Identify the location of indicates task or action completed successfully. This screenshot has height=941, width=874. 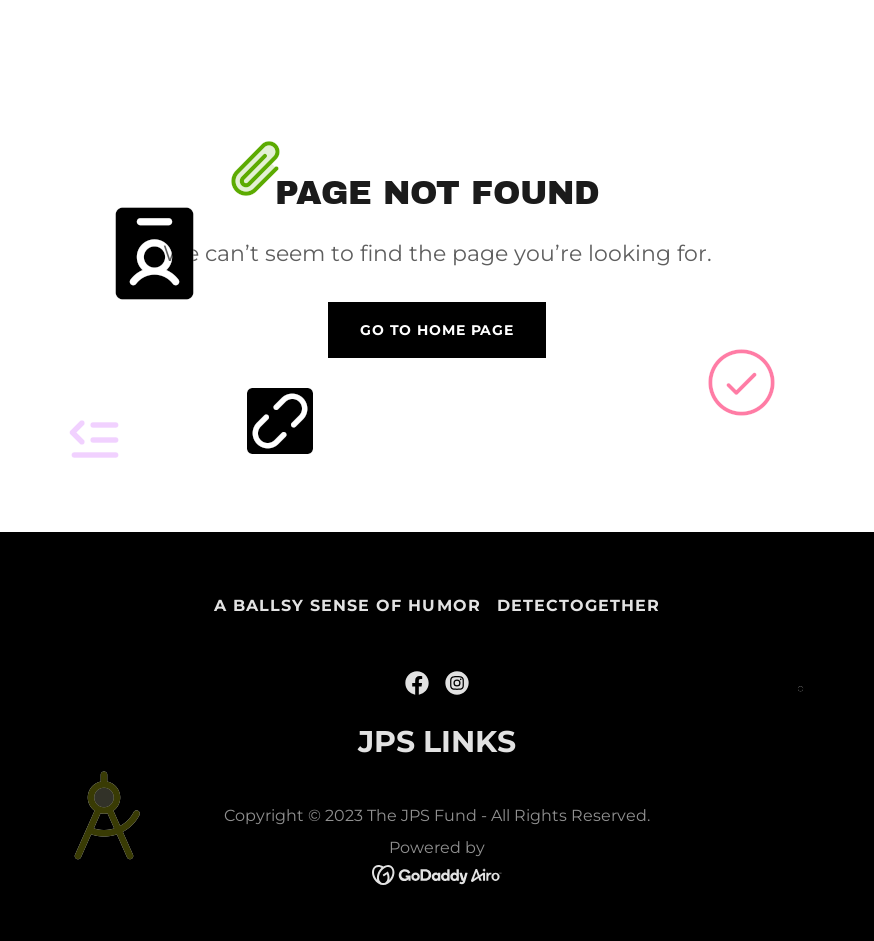
(741, 382).